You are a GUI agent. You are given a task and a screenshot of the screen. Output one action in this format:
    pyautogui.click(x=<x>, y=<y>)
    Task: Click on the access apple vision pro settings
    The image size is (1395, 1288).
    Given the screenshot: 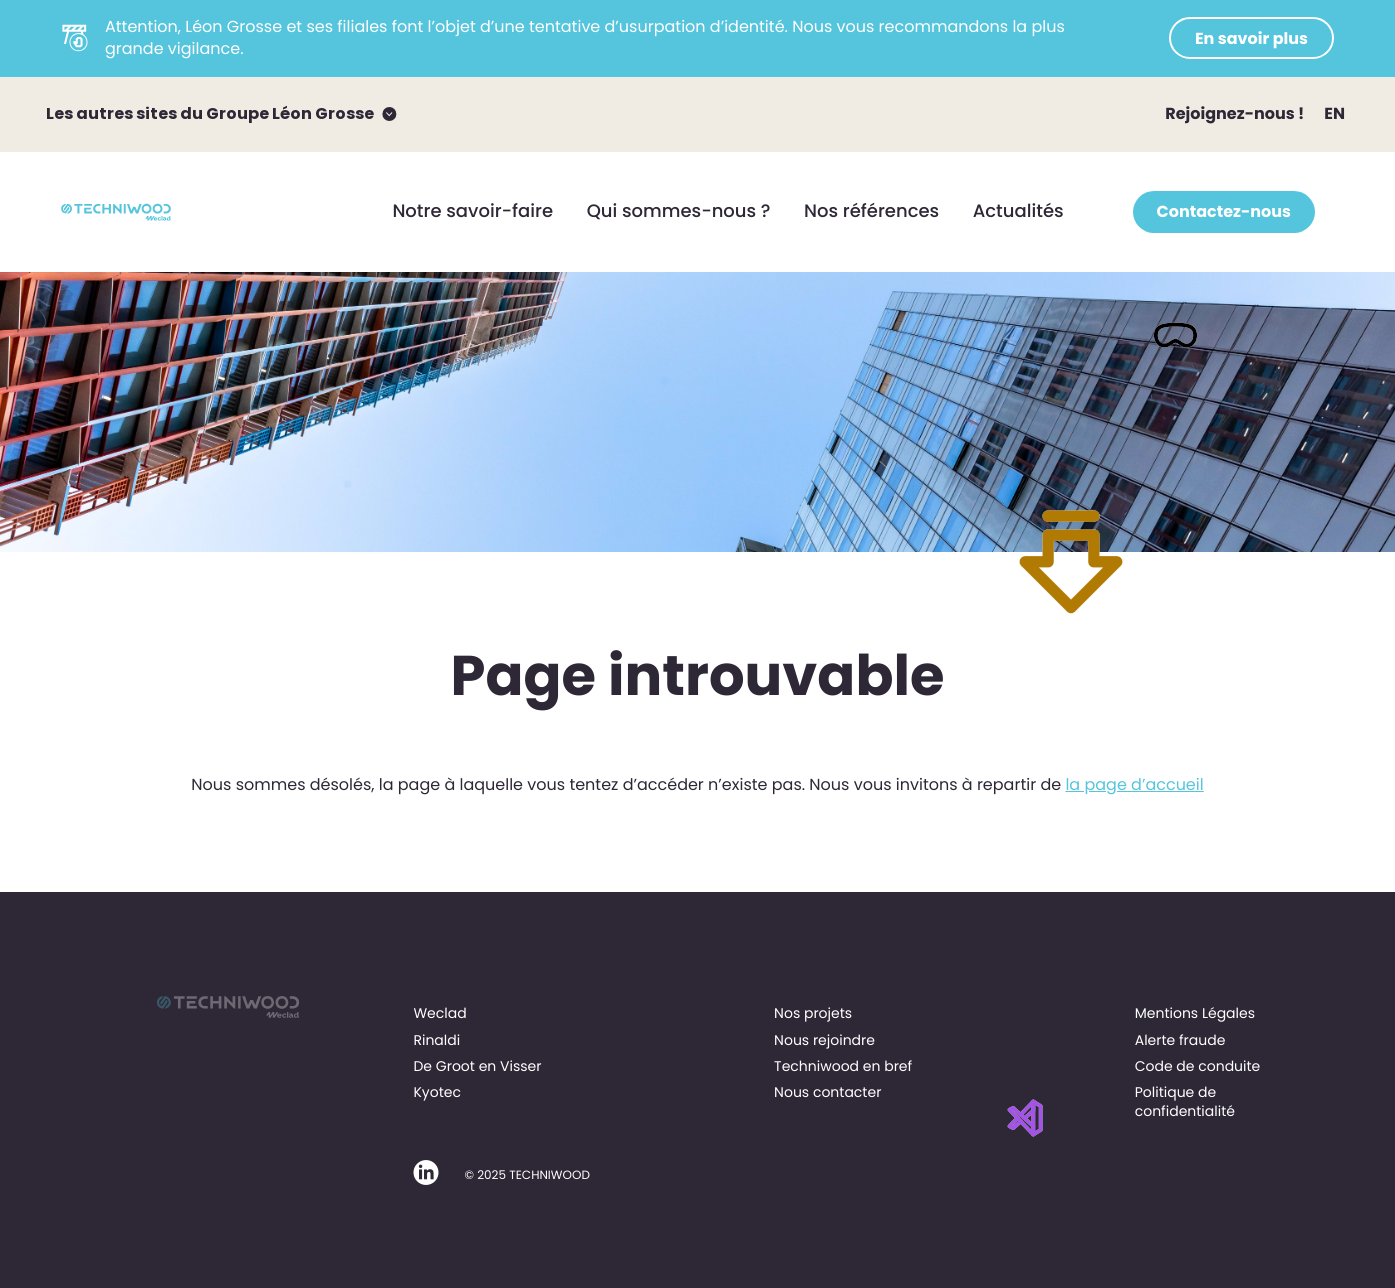 What is the action you would take?
    pyautogui.click(x=1175, y=334)
    